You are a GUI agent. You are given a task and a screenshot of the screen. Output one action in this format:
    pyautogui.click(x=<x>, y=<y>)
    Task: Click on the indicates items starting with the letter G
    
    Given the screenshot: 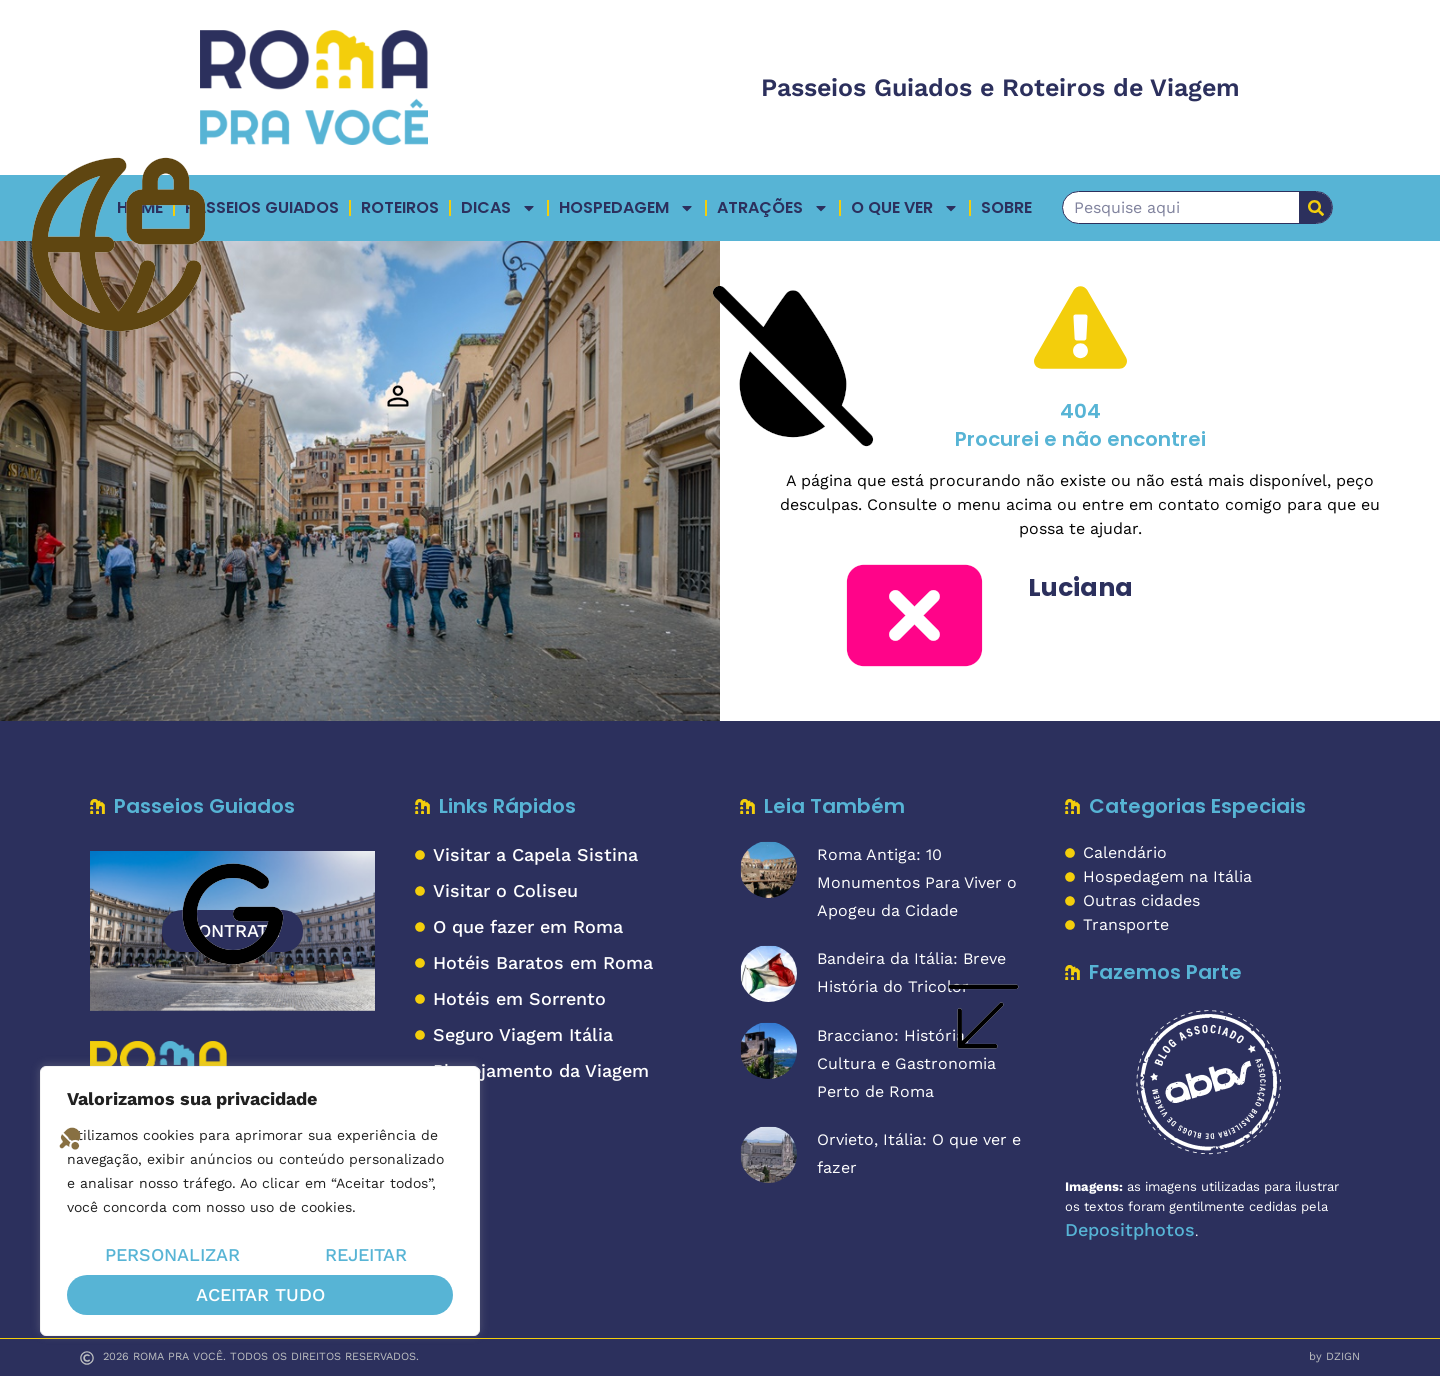 What is the action you would take?
    pyautogui.click(x=233, y=914)
    